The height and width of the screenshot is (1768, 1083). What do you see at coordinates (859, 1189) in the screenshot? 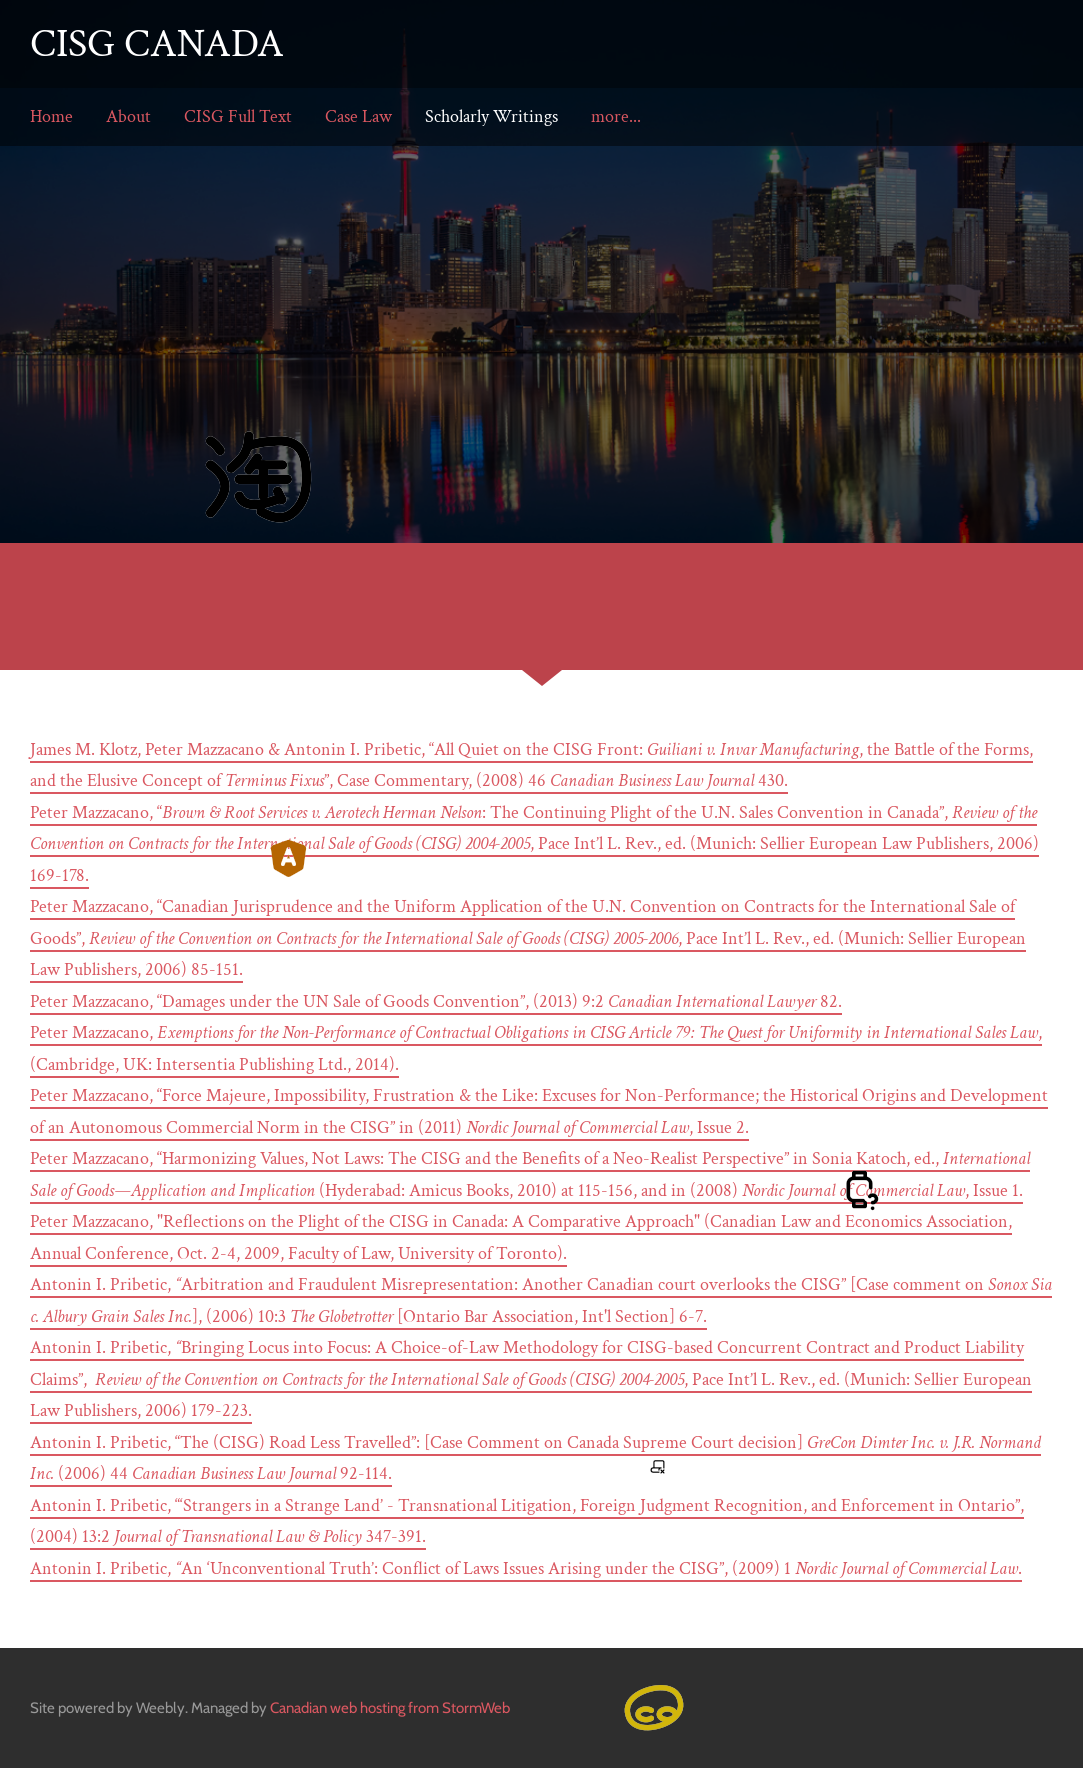
I see `smartwatch help or support` at bounding box center [859, 1189].